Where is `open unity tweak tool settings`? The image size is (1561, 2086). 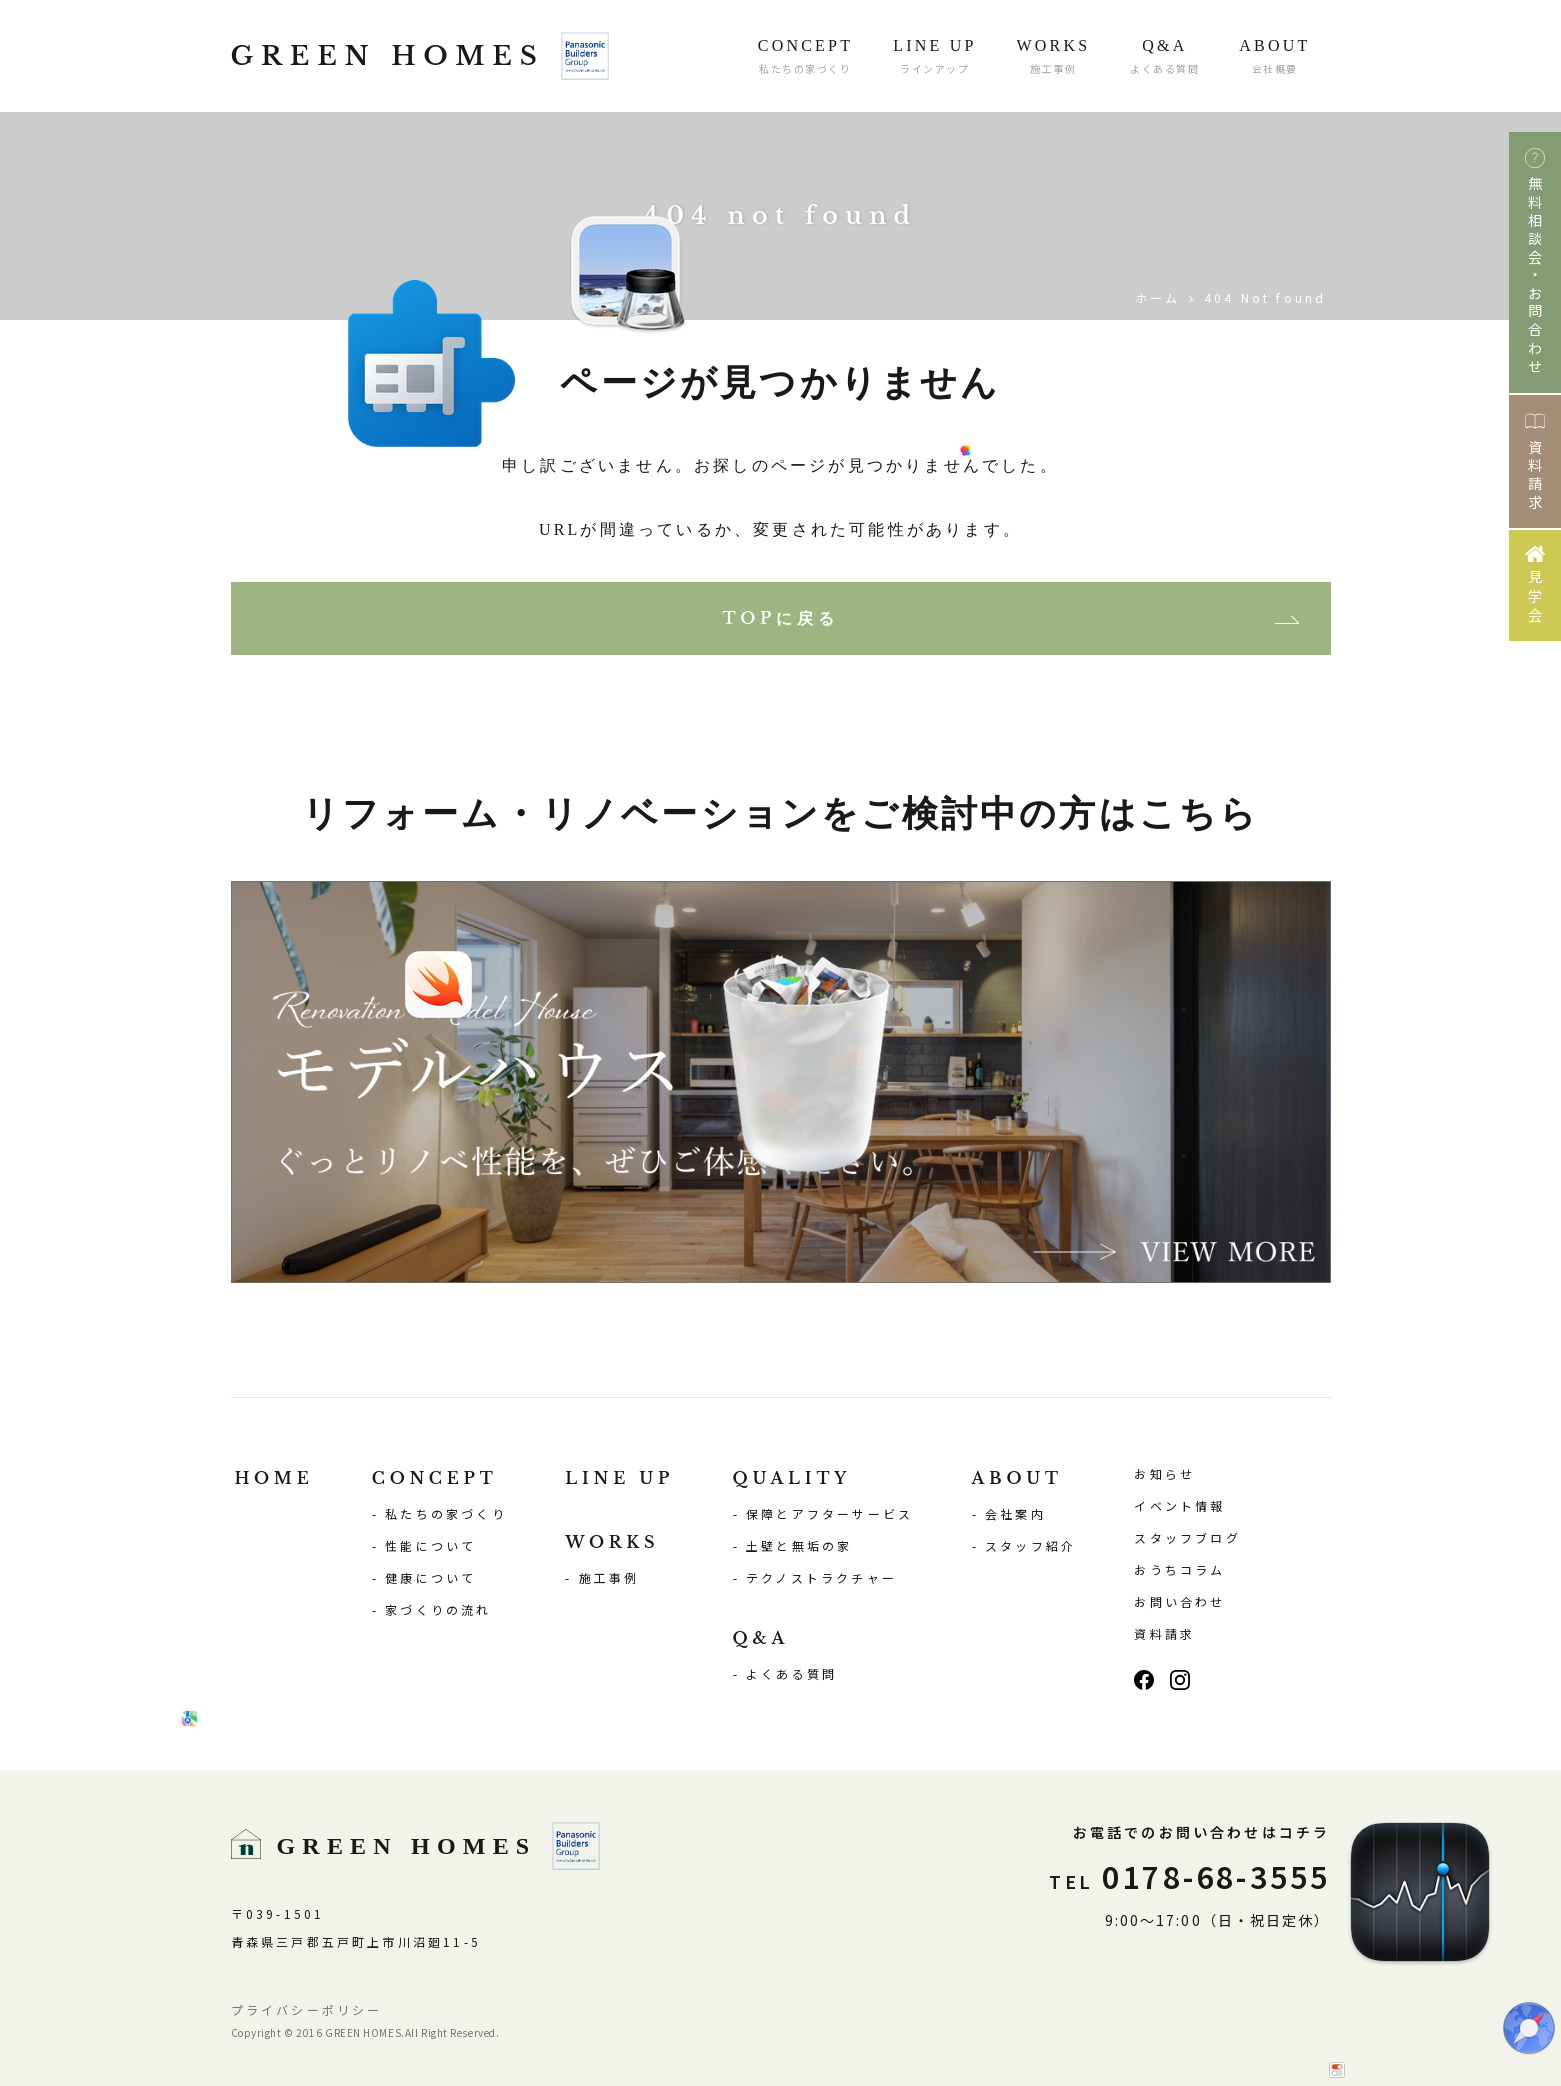
open unity tweak tool settings is located at coordinates (1337, 2070).